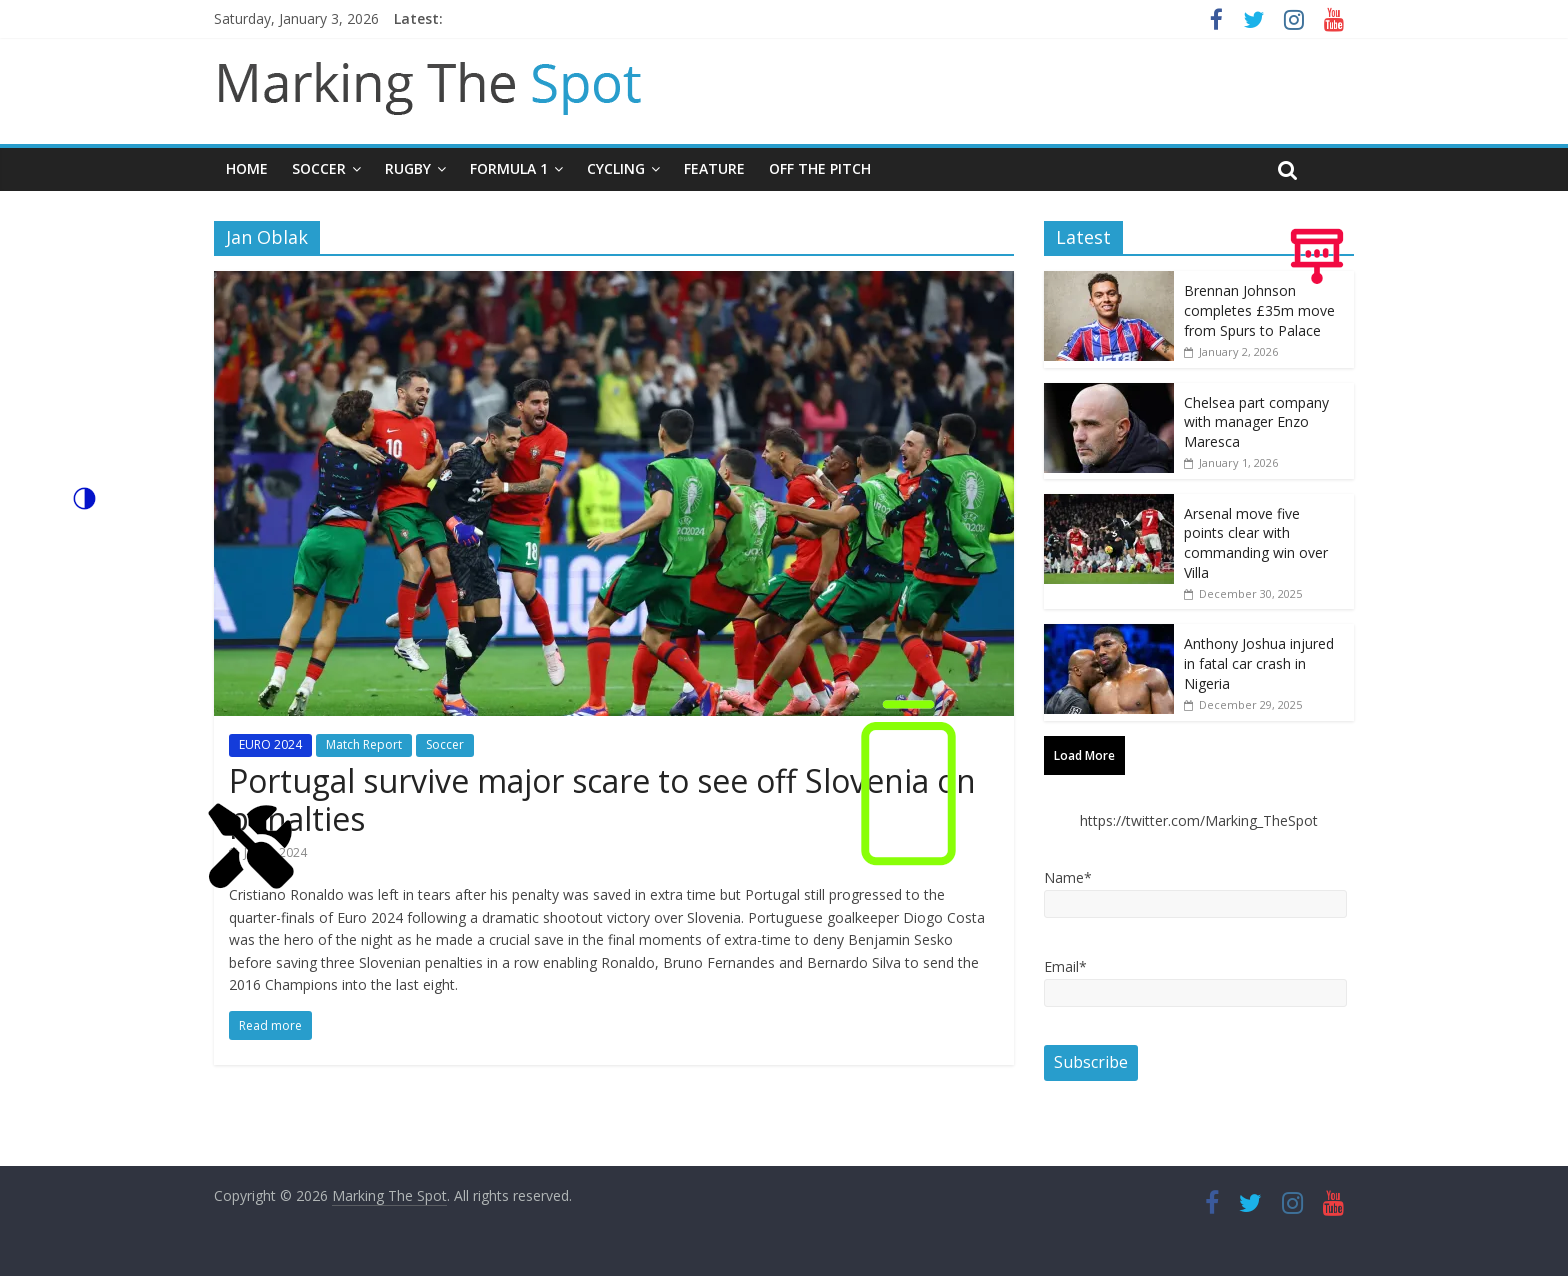 This screenshot has width=1568, height=1276. What do you see at coordinates (84, 498) in the screenshot?
I see `toggle between light and dark mode` at bounding box center [84, 498].